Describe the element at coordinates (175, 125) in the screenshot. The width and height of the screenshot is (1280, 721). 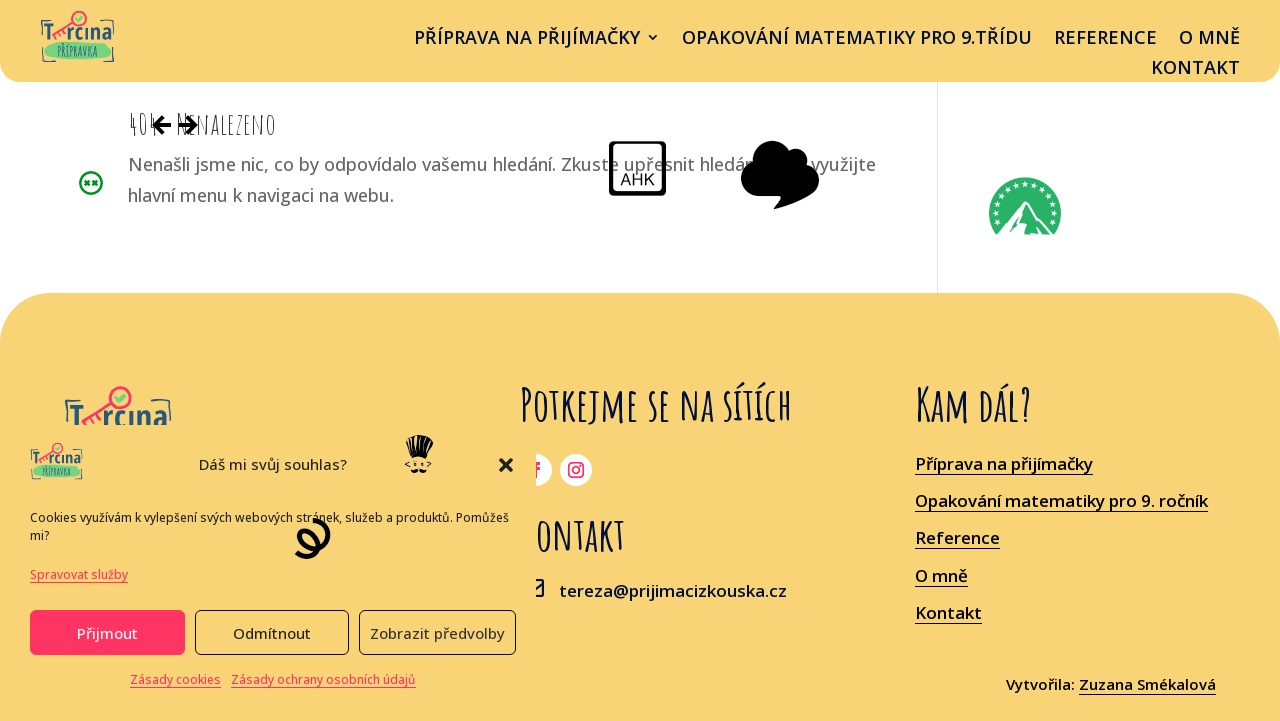
I see `expand content horizontally` at that location.